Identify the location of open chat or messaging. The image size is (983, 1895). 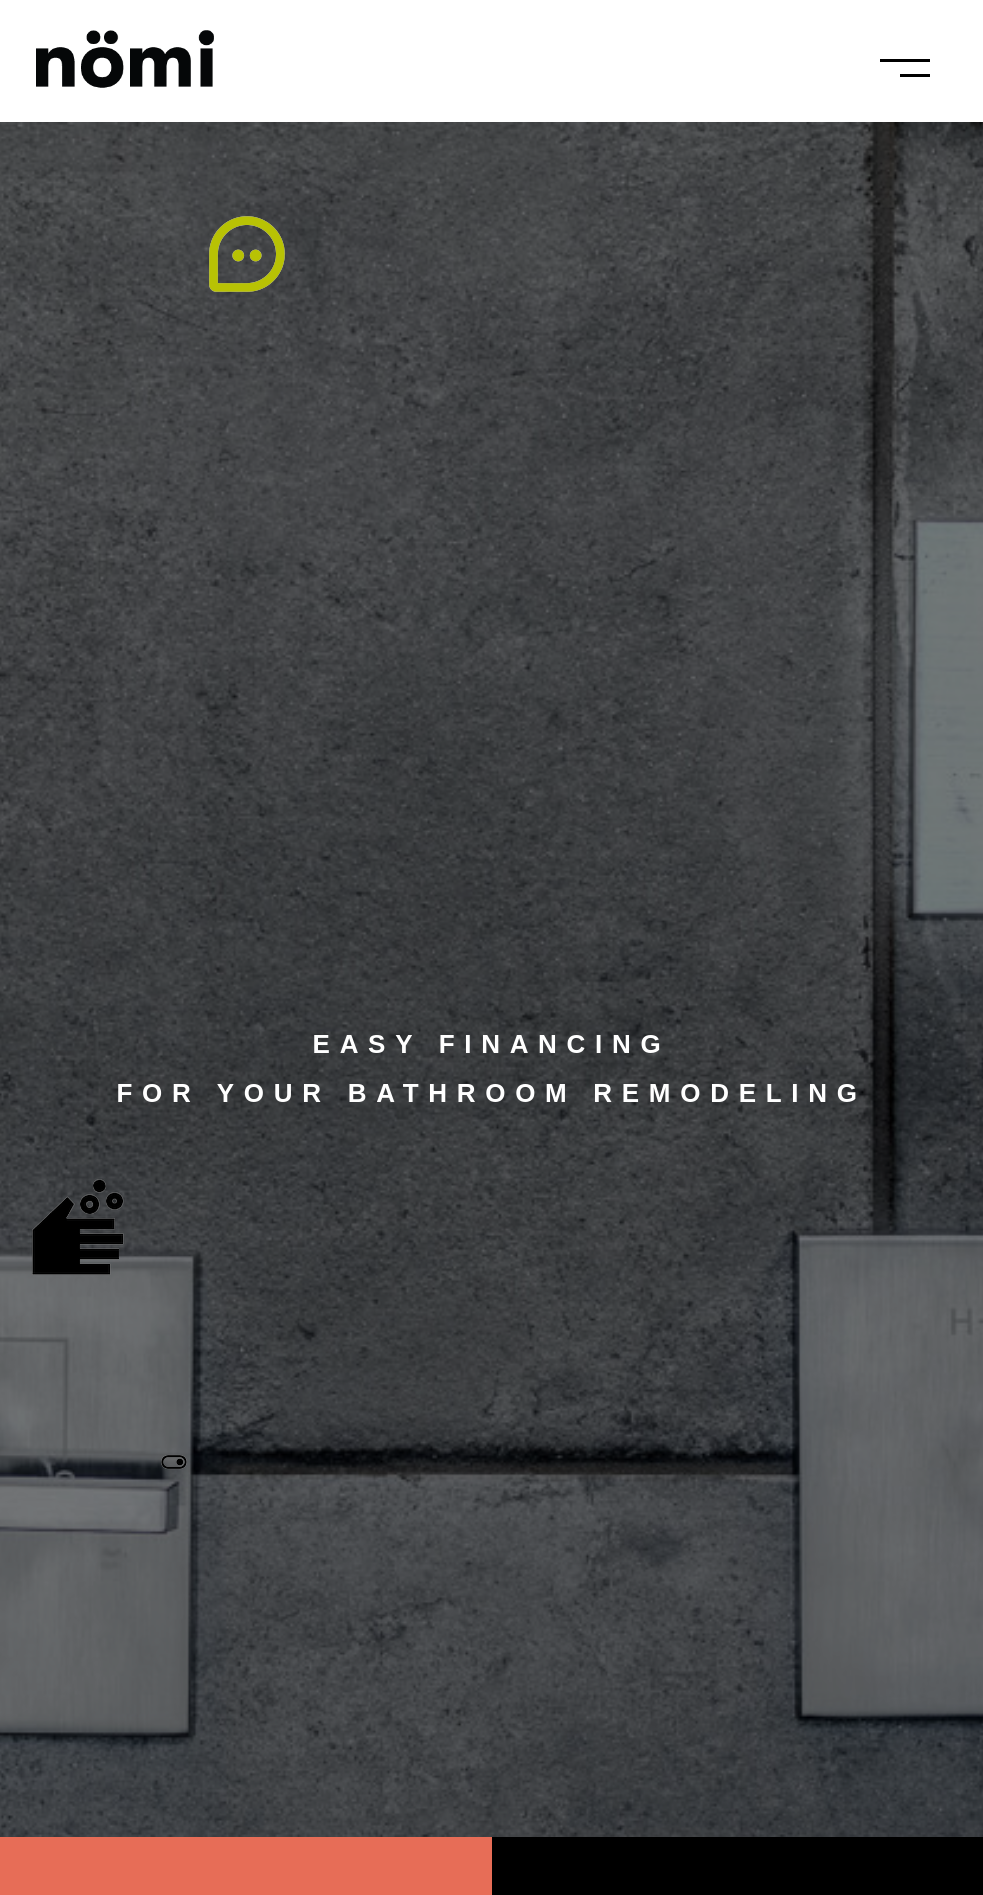
(245, 255).